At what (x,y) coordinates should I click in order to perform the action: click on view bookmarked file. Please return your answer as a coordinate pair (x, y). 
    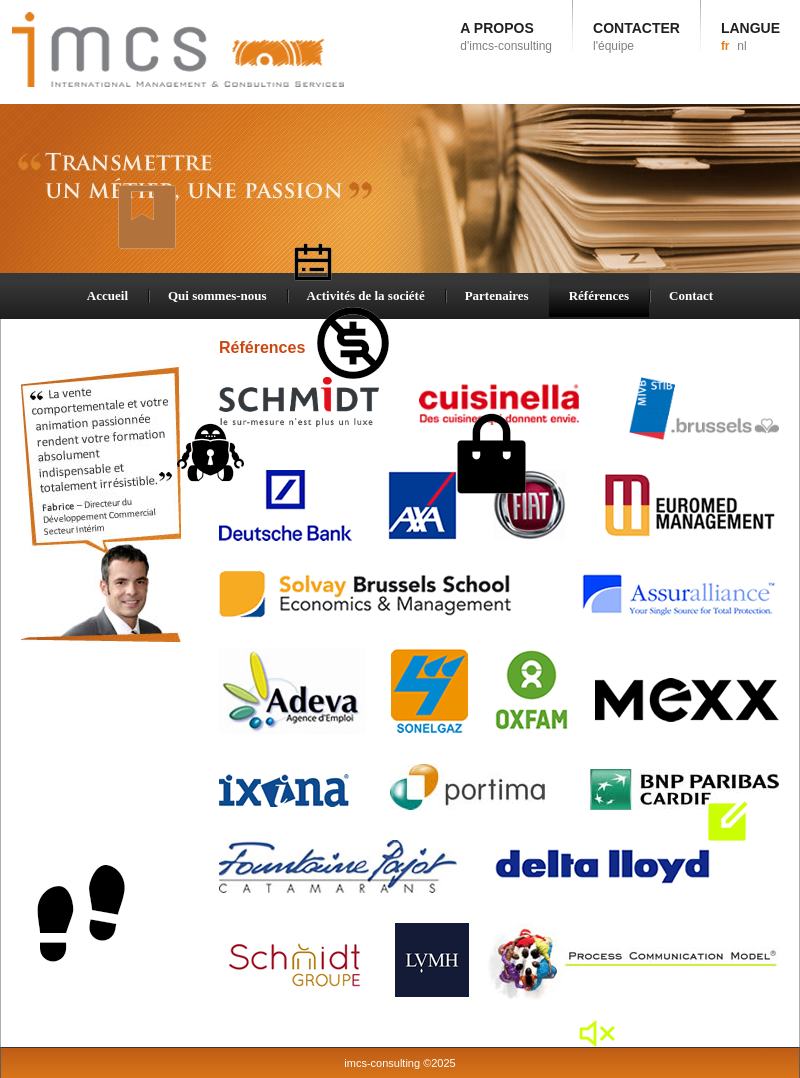
    Looking at the image, I should click on (147, 217).